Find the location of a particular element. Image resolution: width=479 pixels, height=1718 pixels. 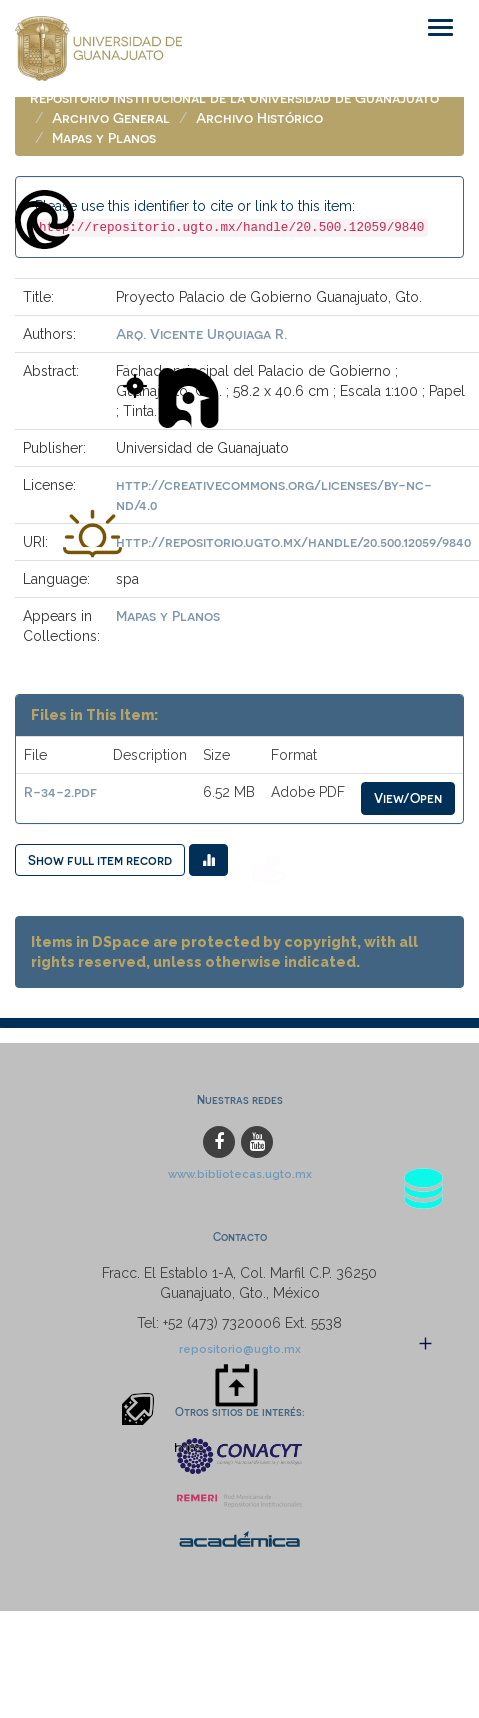

nobara linux distribution logo is located at coordinates (188, 398).